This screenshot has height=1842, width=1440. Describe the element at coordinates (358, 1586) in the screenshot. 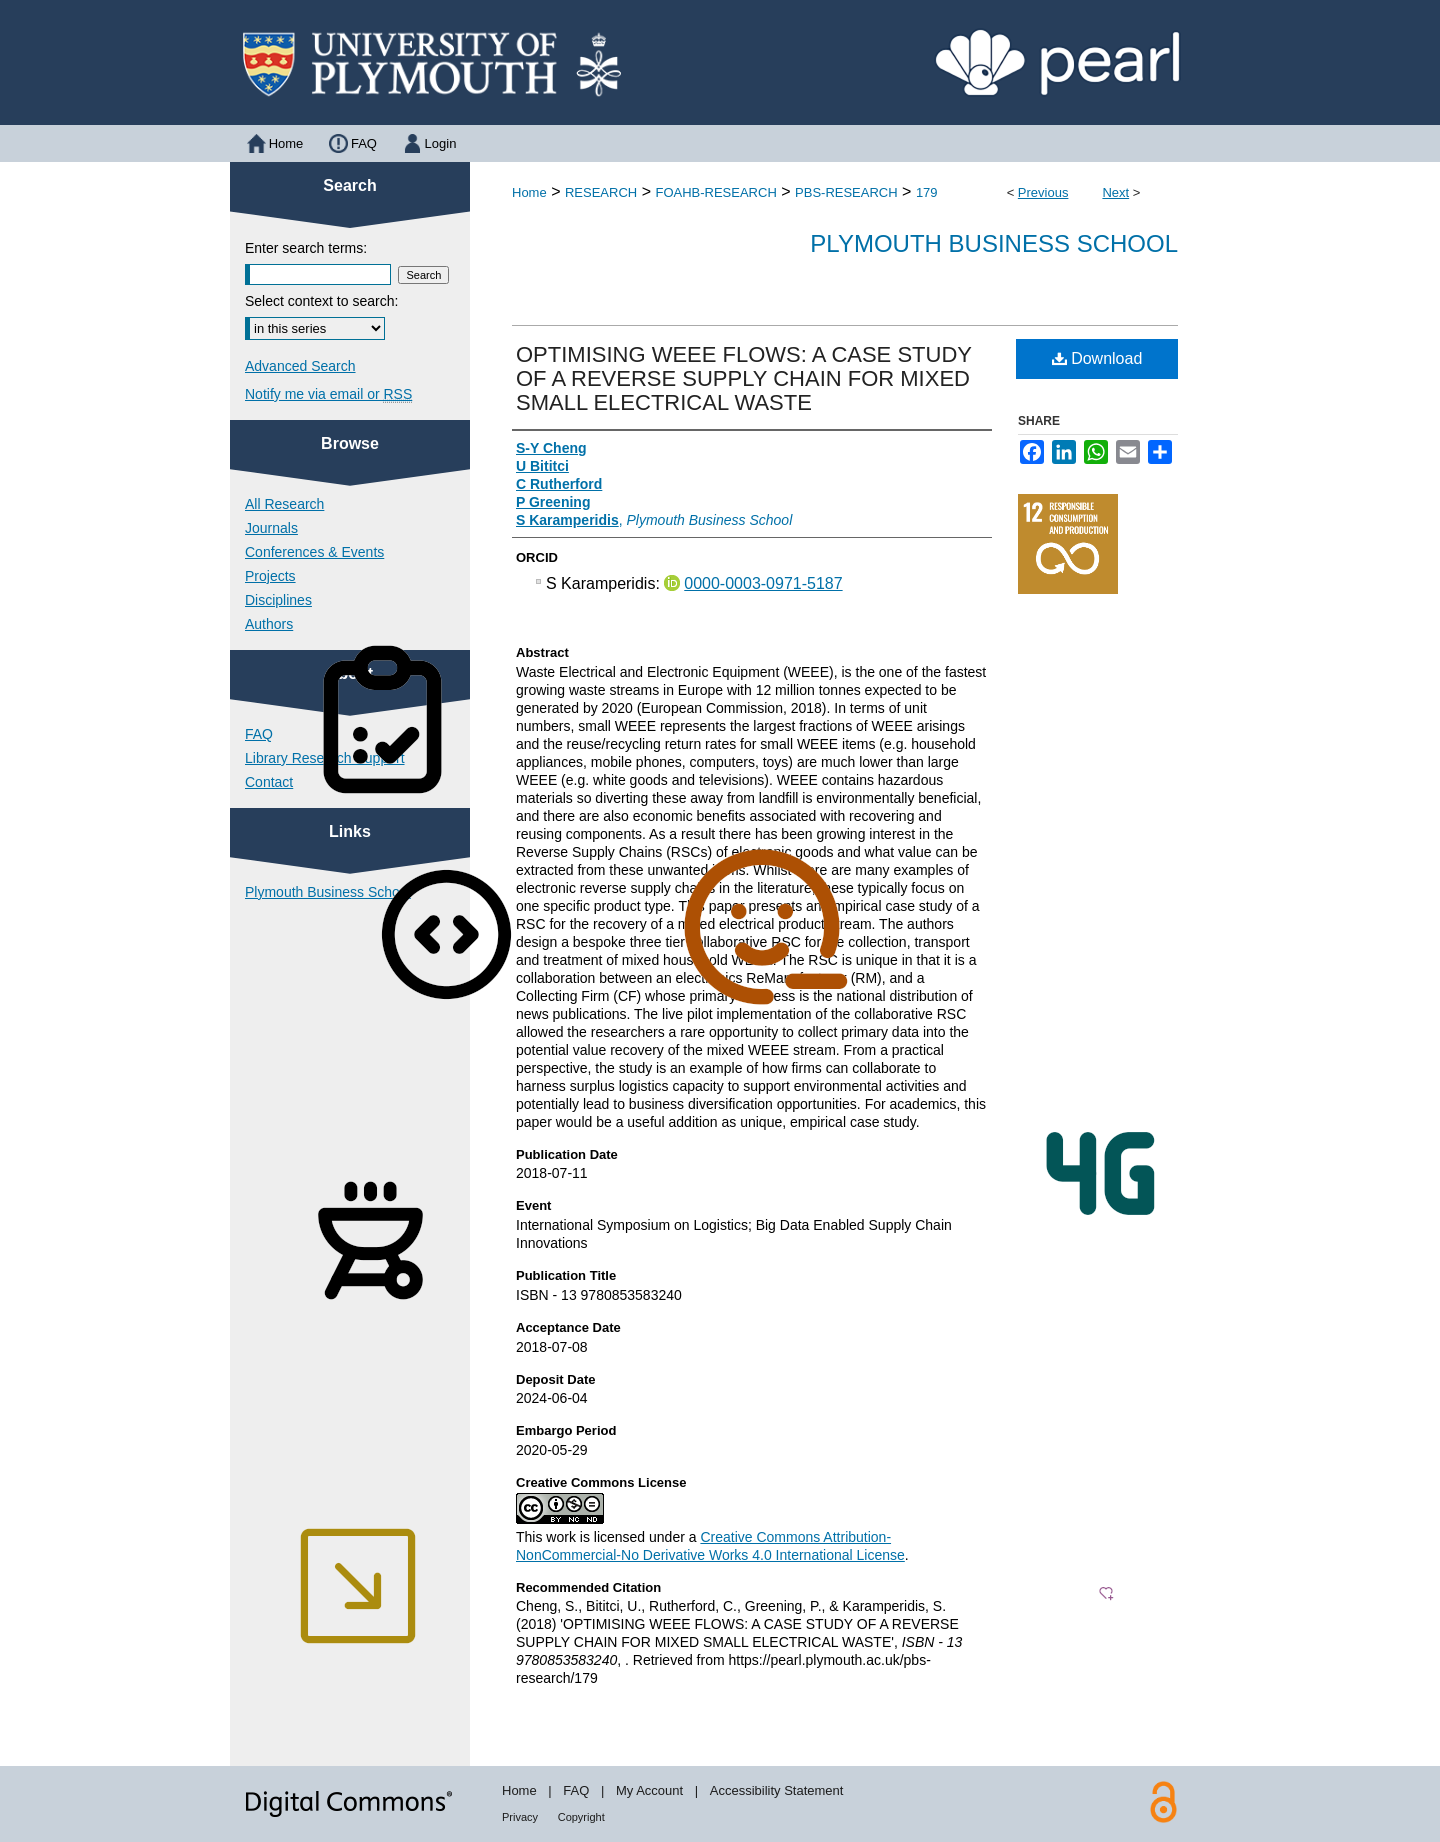

I see `navigate to the bottom-right section` at that location.